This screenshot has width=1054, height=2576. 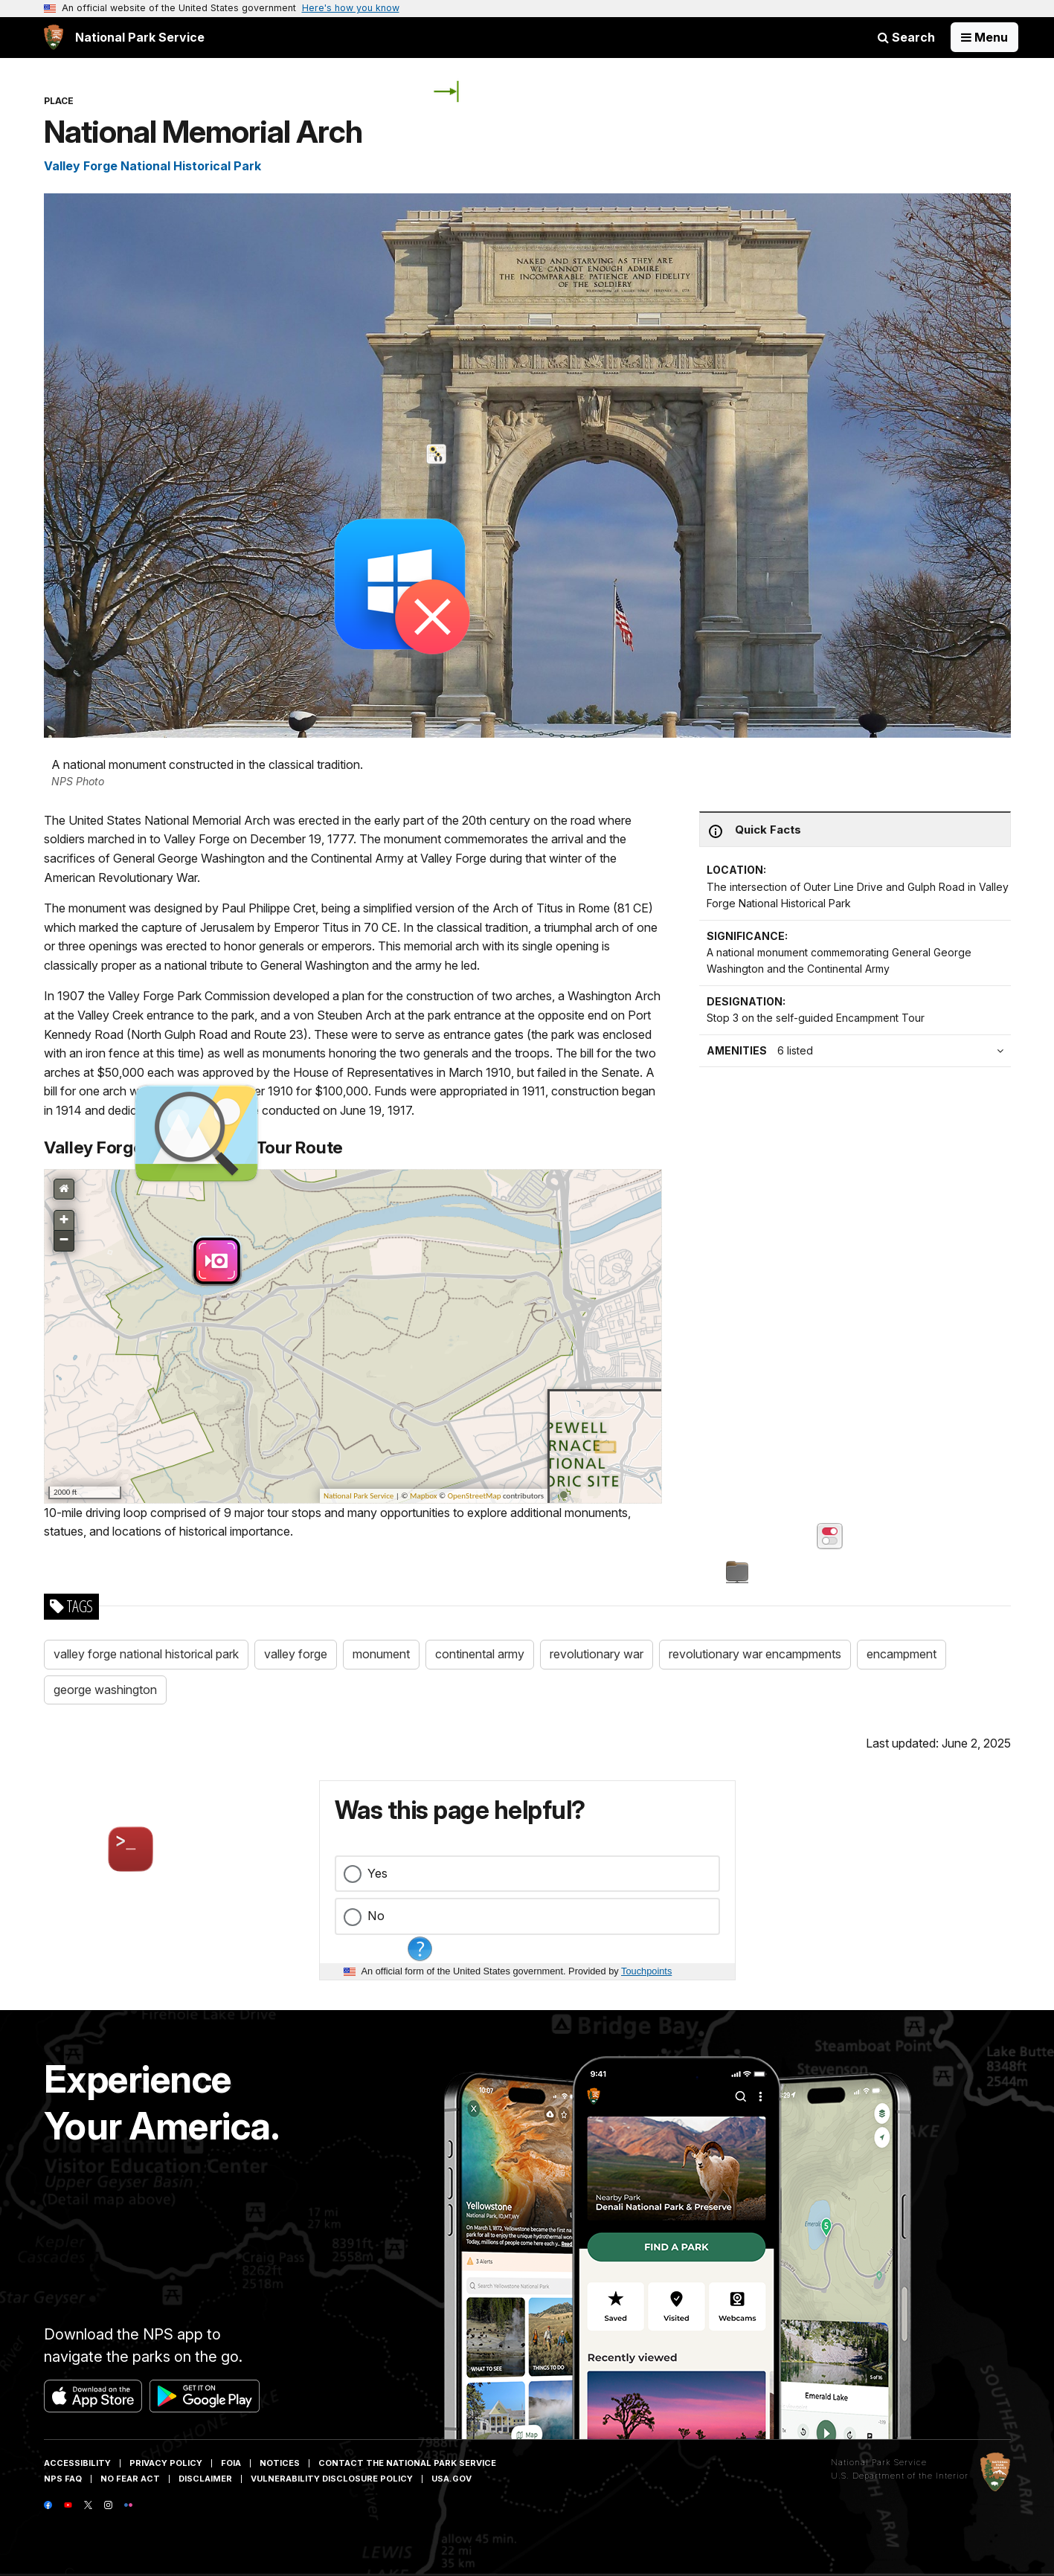 What do you see at coordinates (737, 1572) in the screenshot?
I see `access files stored on a remote server` at bounding box center [737, 1572].